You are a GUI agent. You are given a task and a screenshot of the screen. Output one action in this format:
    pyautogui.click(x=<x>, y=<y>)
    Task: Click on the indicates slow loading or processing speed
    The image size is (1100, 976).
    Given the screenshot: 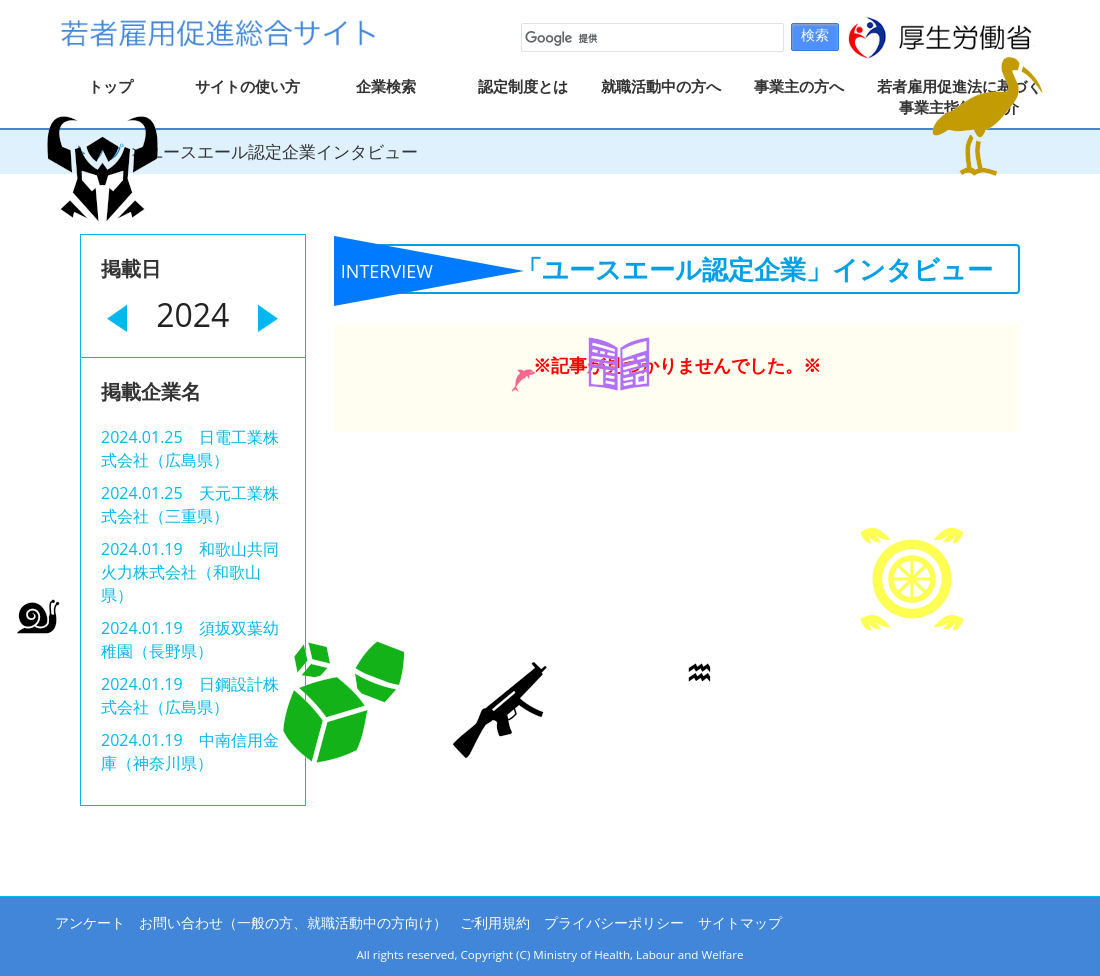 What is the action you would take?
    pyautogui.click(x=38, y=616)
    